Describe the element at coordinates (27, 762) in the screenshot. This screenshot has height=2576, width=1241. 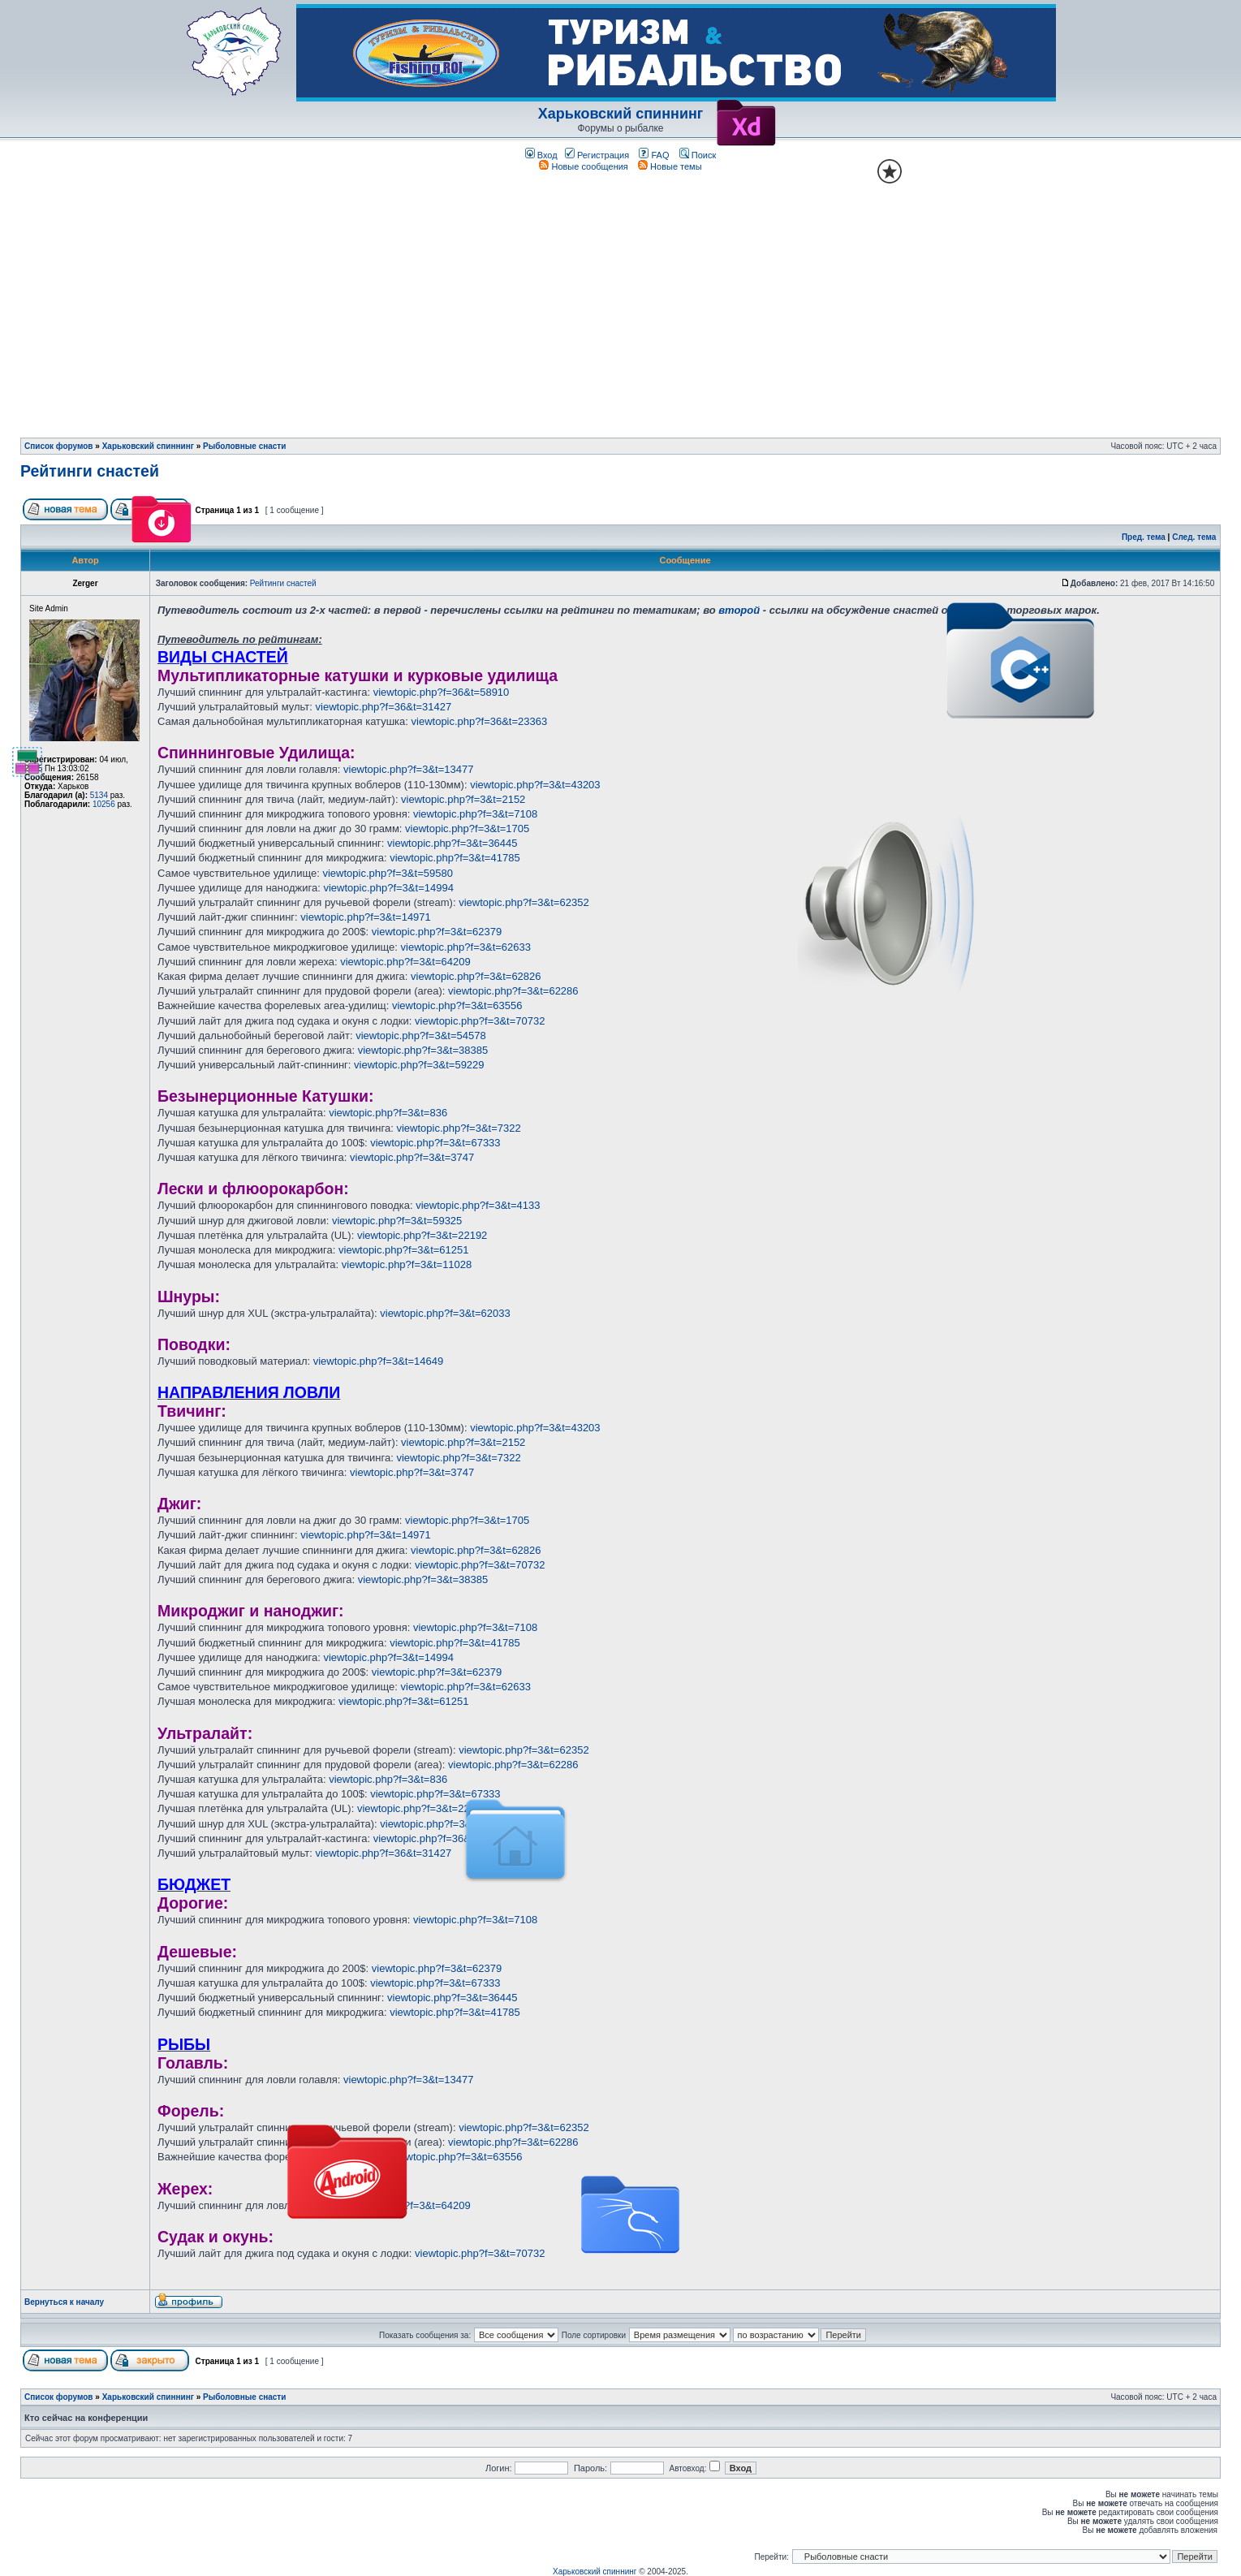
I see `select all items in the current view` at that location.